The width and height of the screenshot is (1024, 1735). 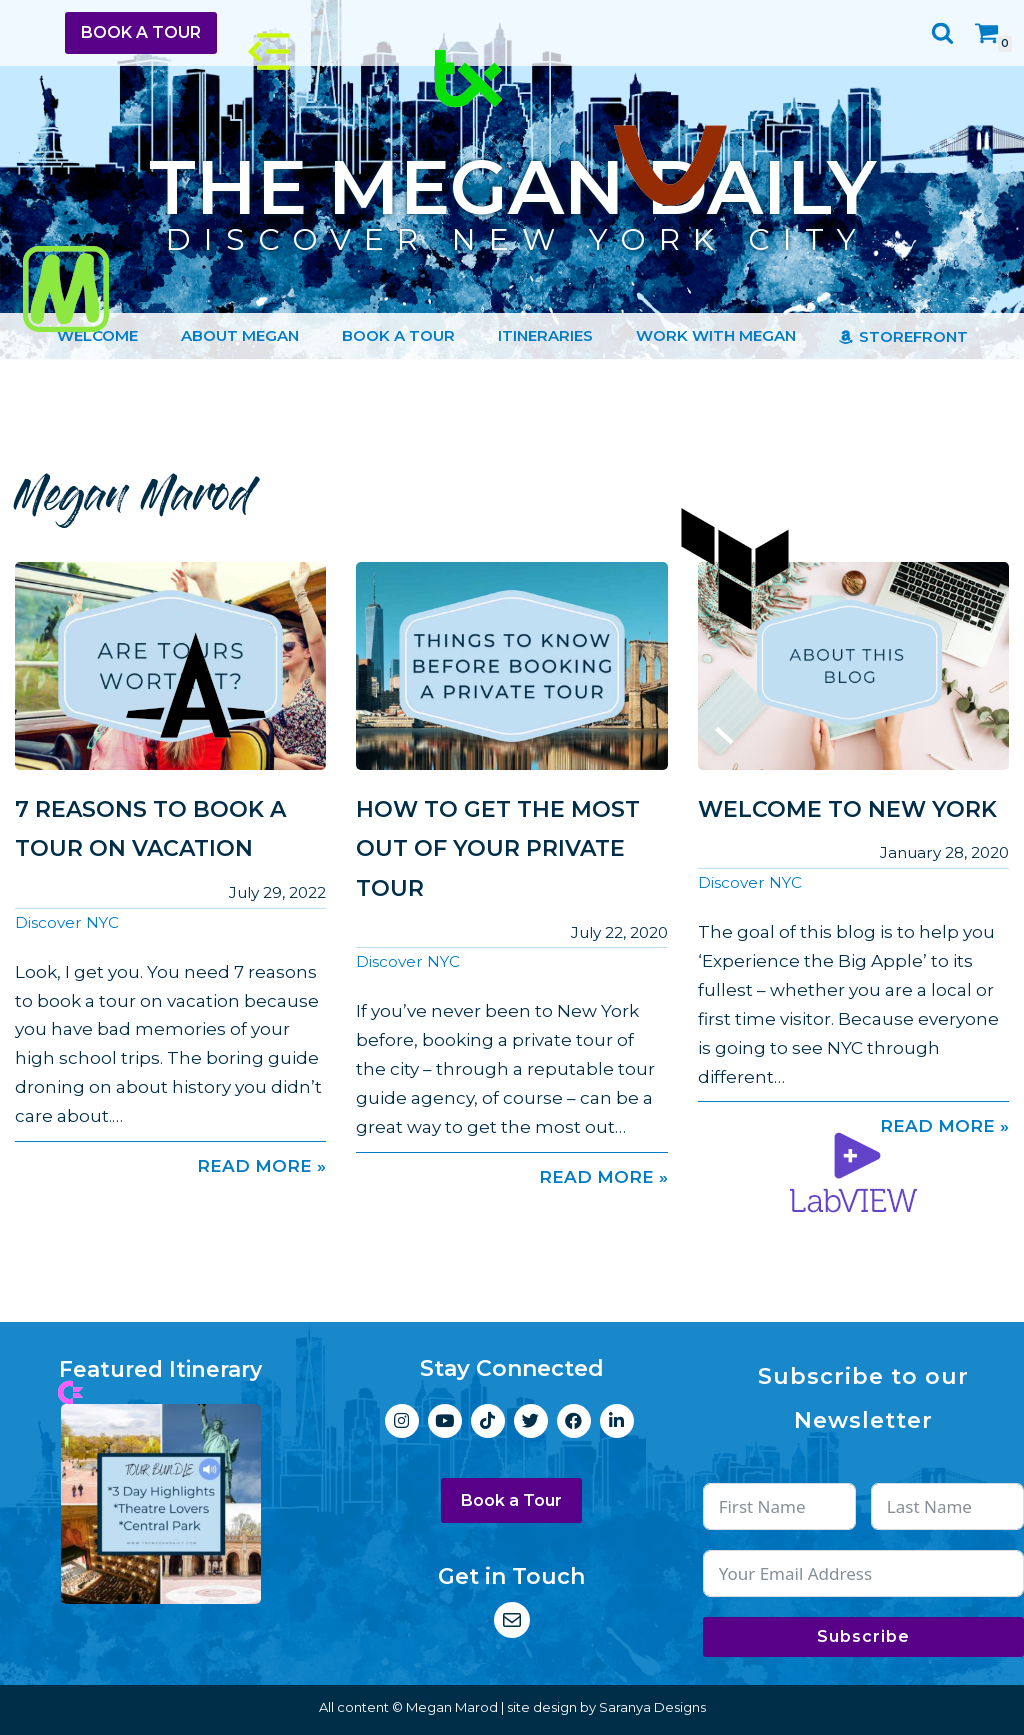 I want to click on transifex localization platform logo, so click(x=468, y=78).